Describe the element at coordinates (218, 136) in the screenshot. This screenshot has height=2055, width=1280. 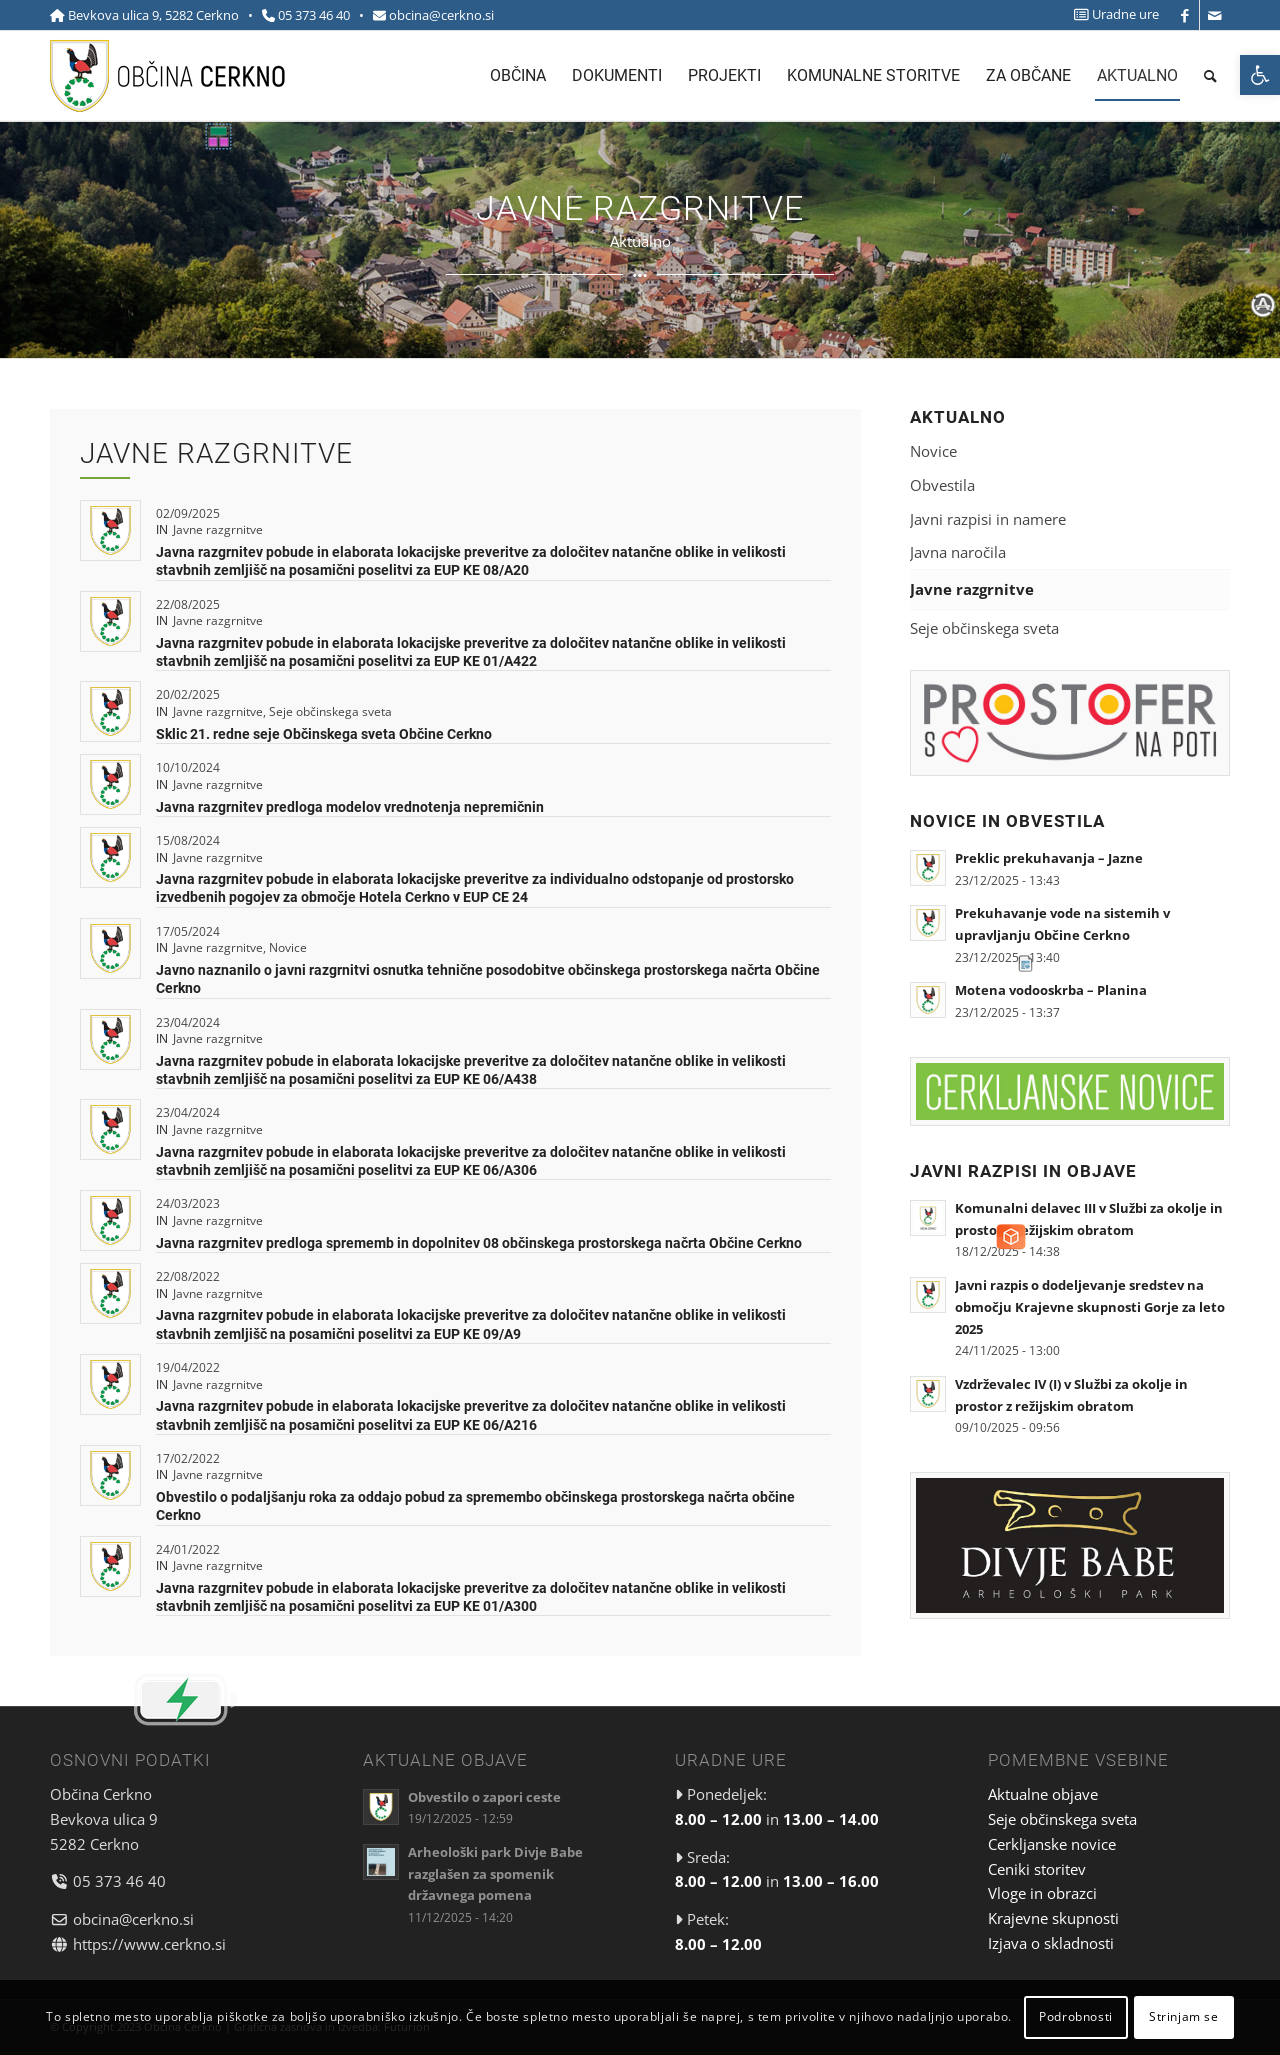
I see `select all items in the current view` at that location.